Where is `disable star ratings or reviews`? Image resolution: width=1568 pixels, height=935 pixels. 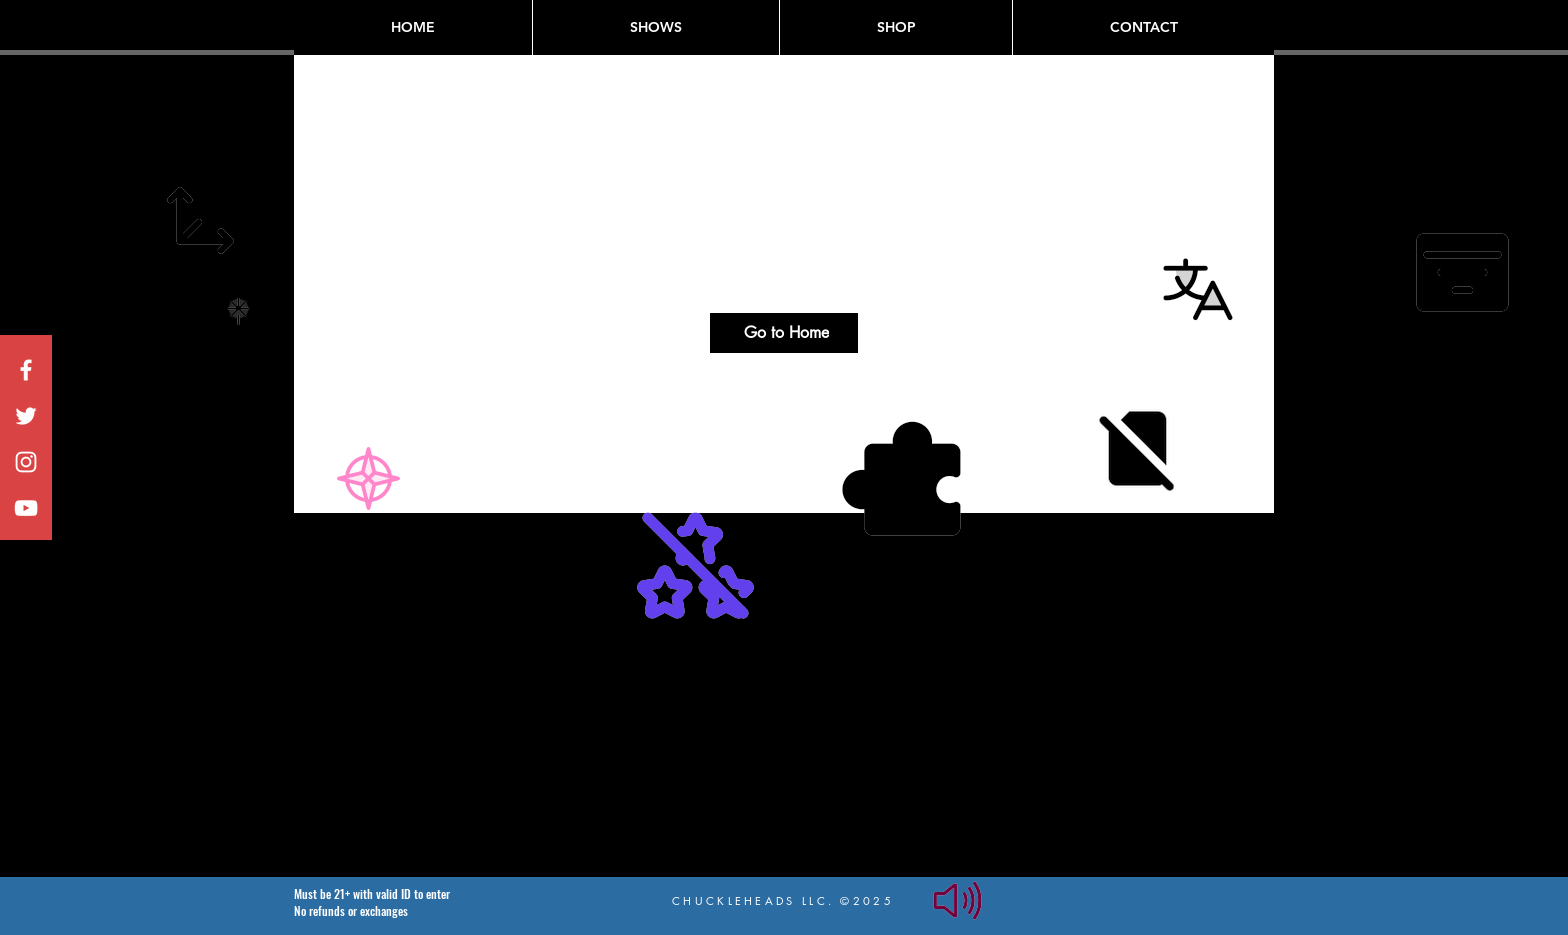
disable star ratings or reviews is located at coordinates (695, 565).